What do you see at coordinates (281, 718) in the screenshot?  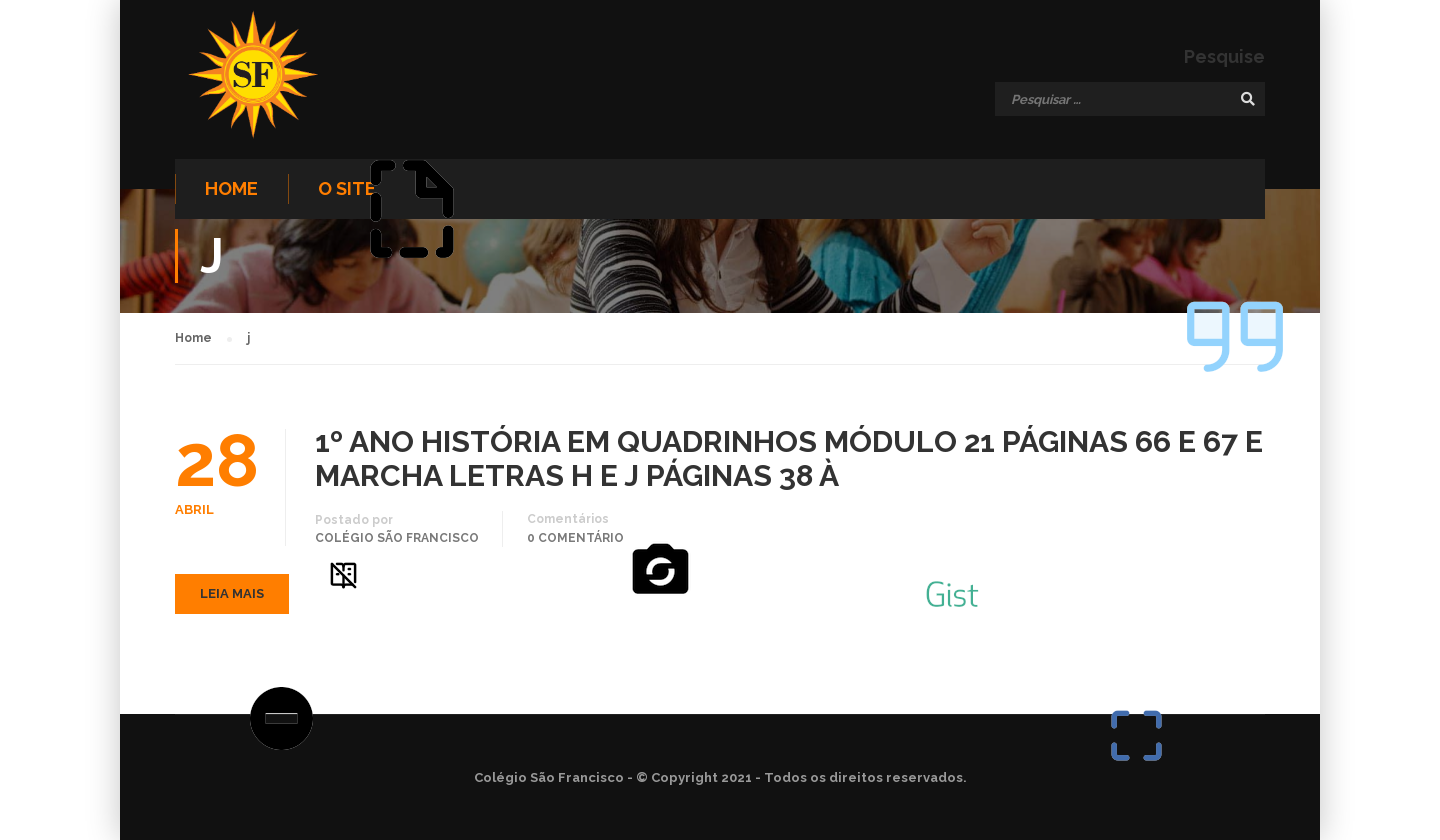 I see `access denied or blocked action` at bounding box center [281, 718].